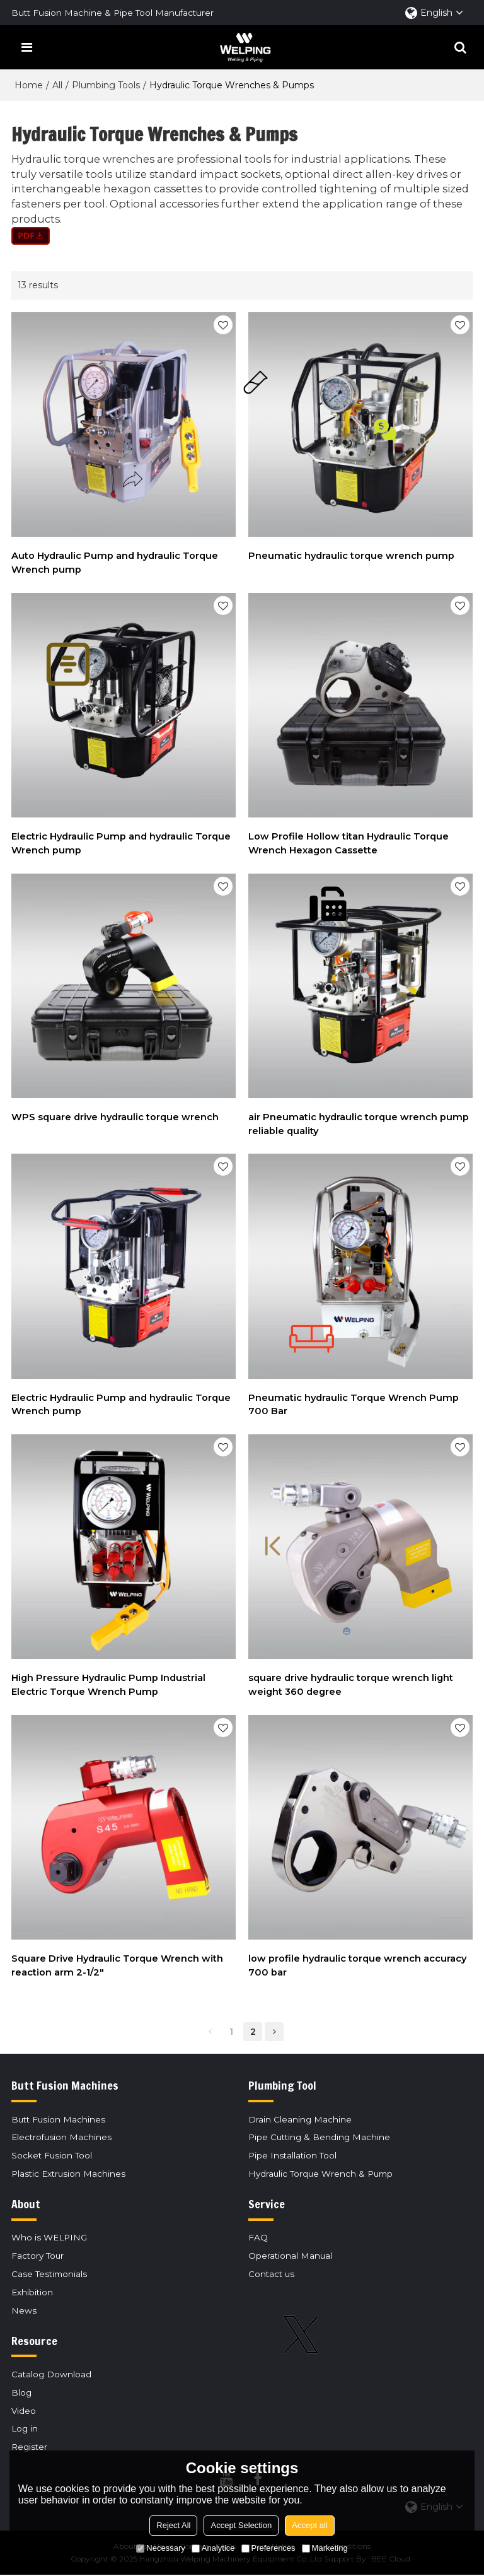  What do you see at coordinates (385, 430) in the screenshot?
I see `view financial discussions or payment messages` at bounding box center [385, 430].